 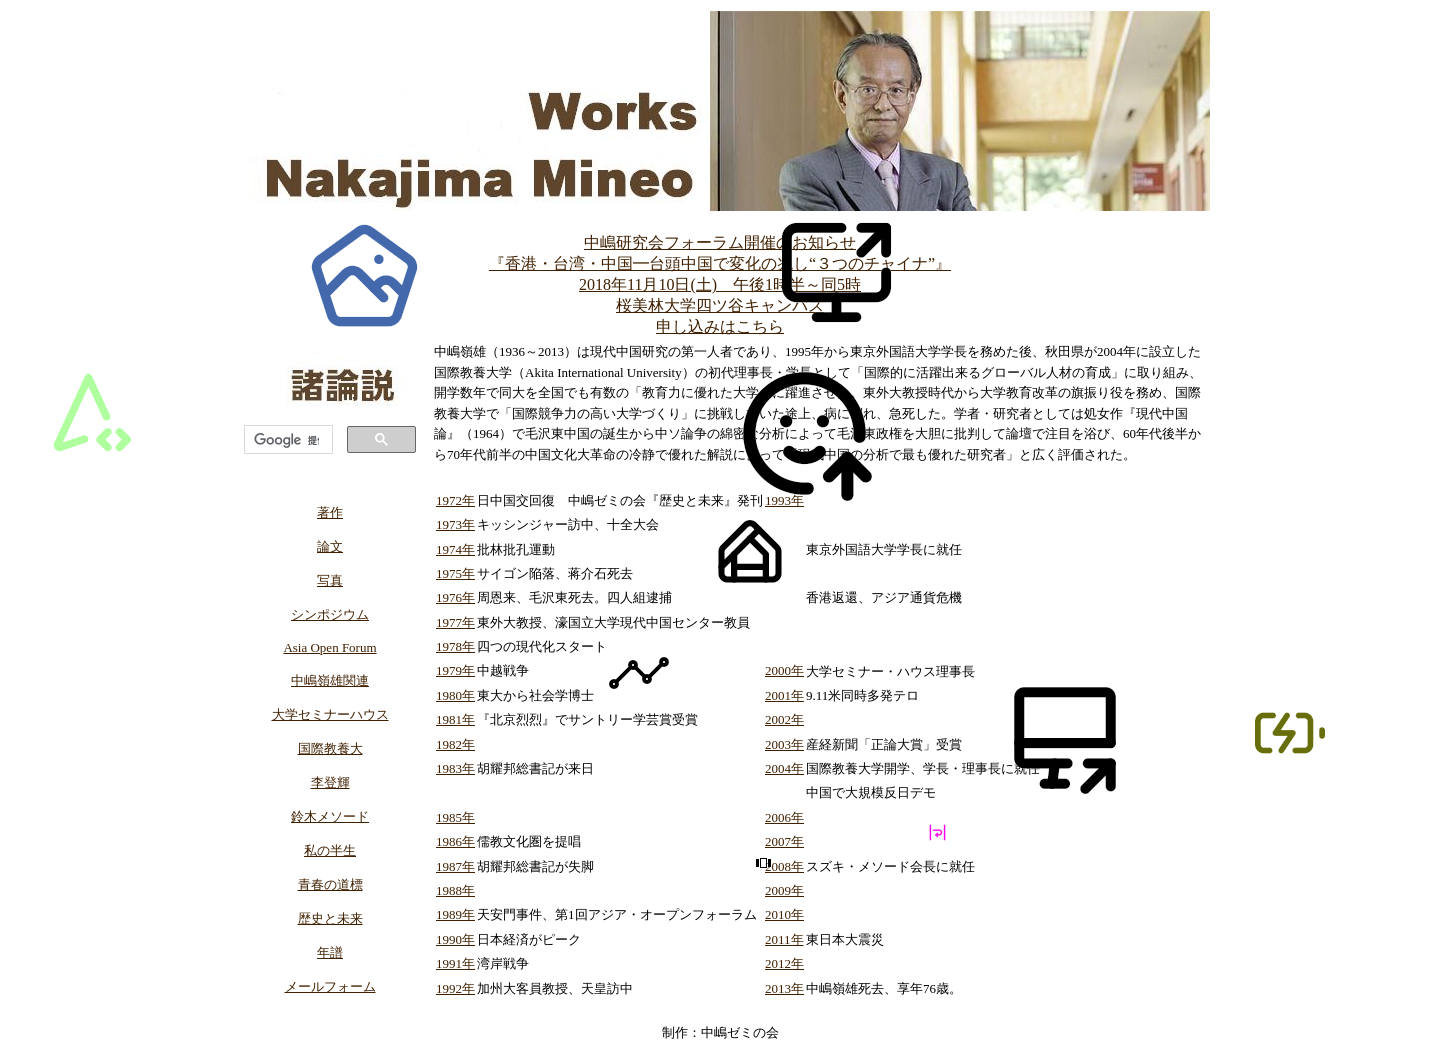 I want to click on view images in a pentagon-shaped frame, so click(x=364, y=278).